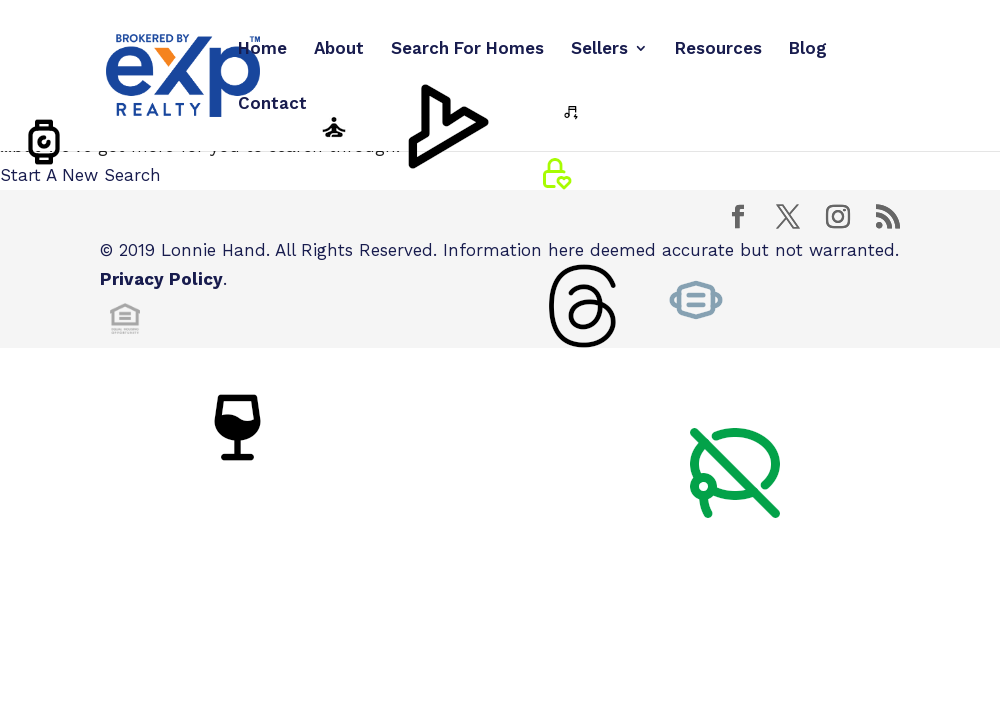  Describe the element at coordinates (446, 126) in the screenshot. I see `open yatse remote control app` at that location.